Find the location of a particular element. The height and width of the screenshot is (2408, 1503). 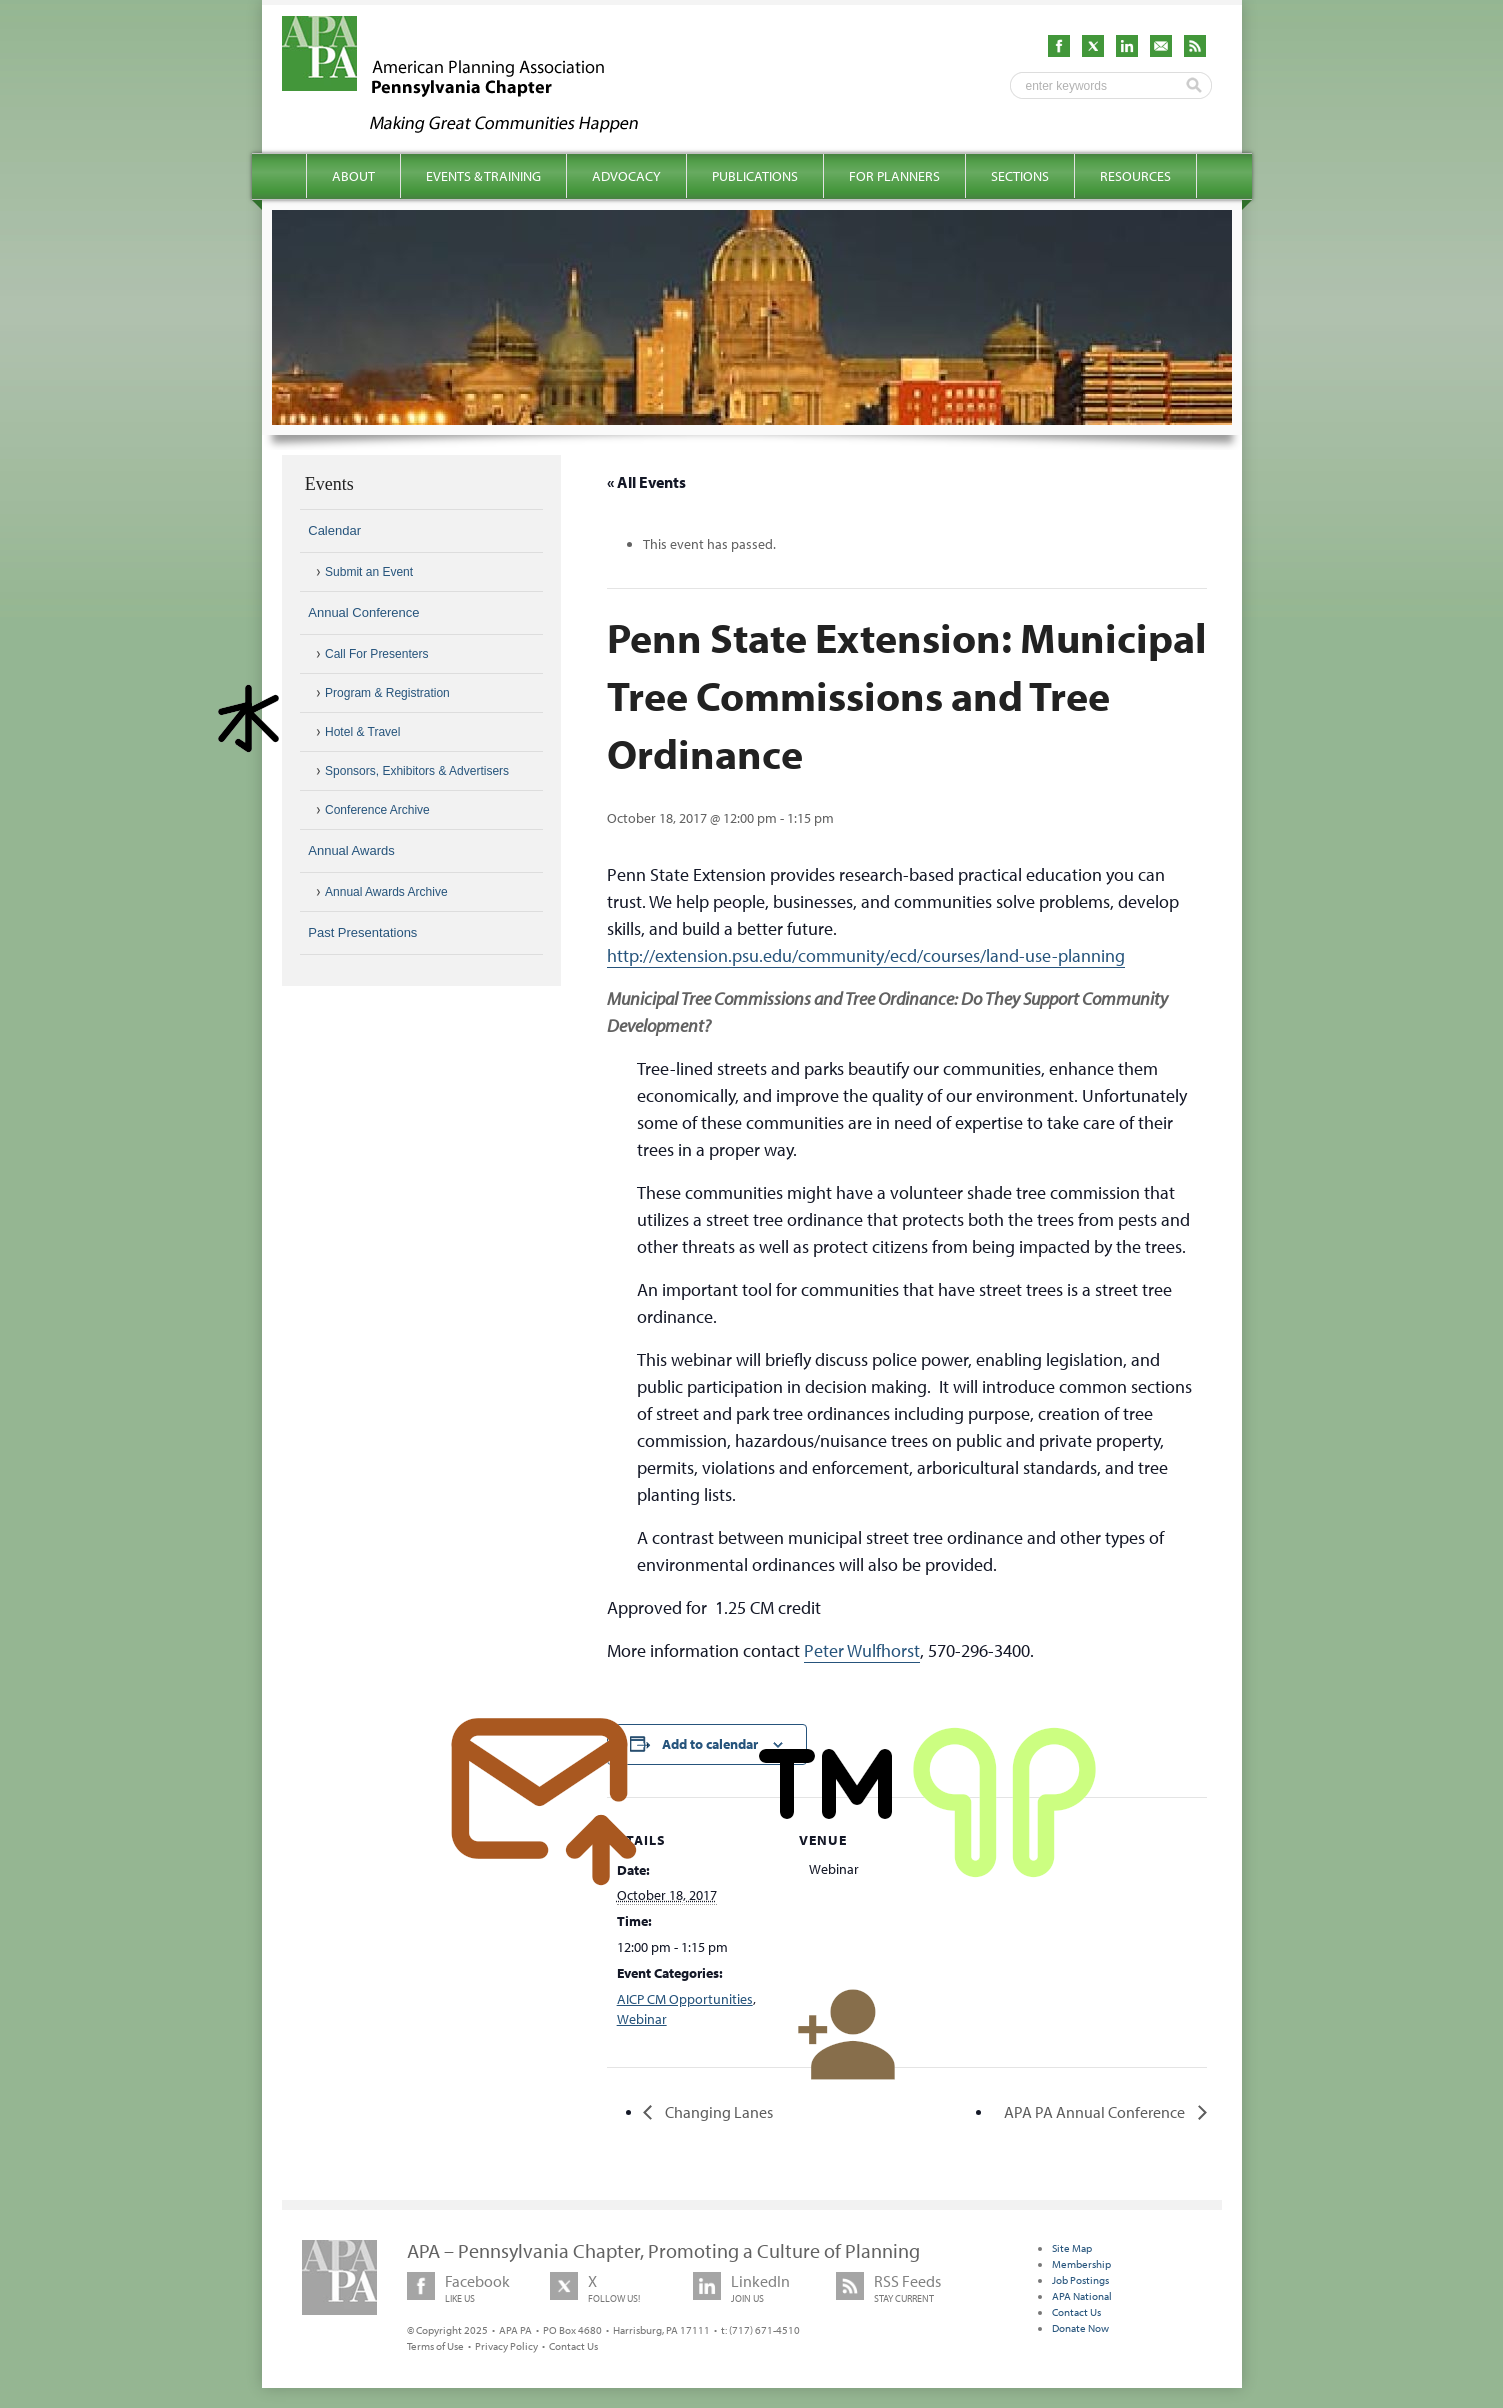

upload or send an email is located at coordinates (539, 1788).